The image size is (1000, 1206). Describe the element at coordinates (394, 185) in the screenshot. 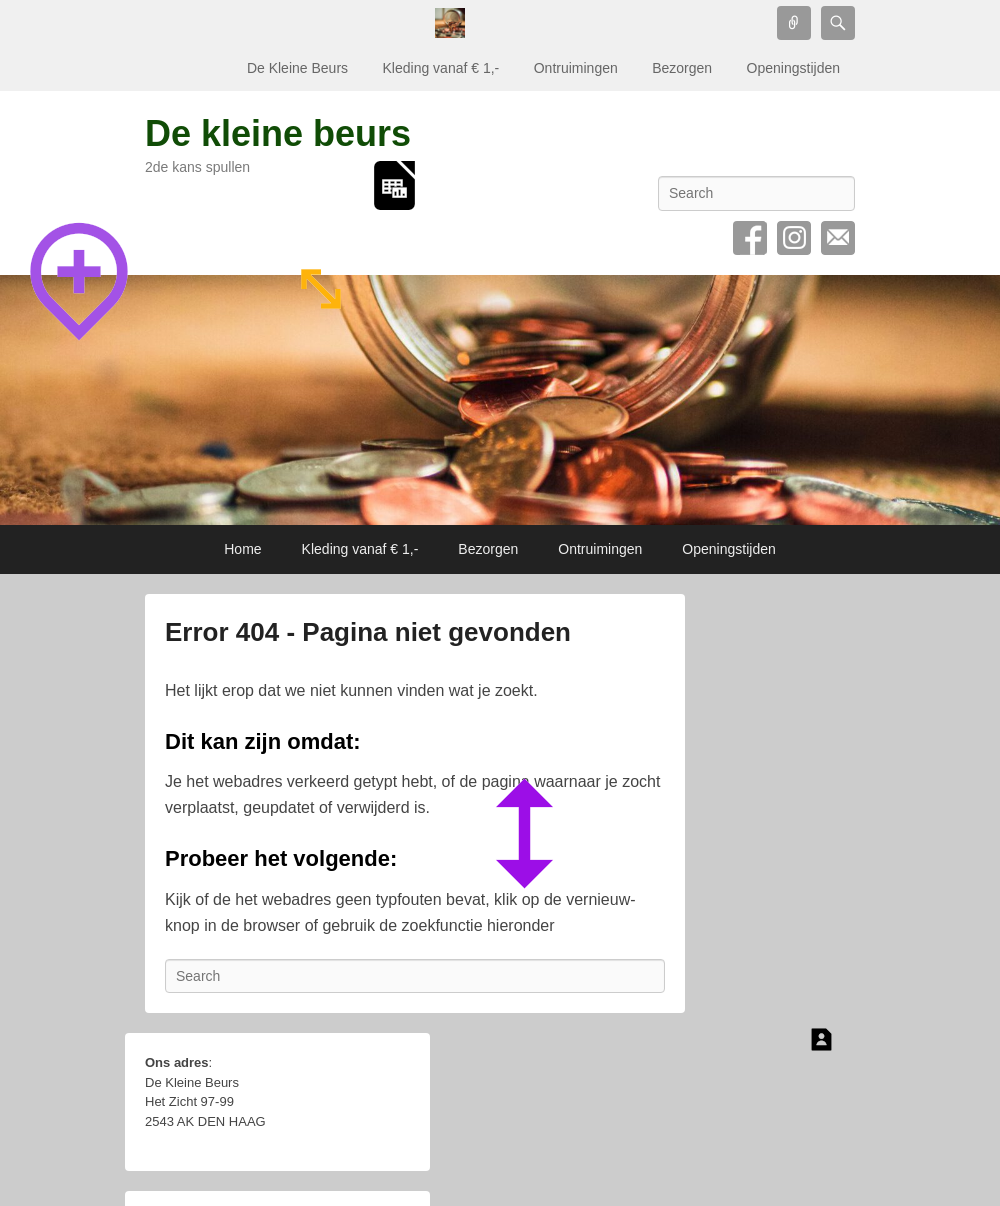

I see `open LibreOffice Calc spreadsheet application` at that location.